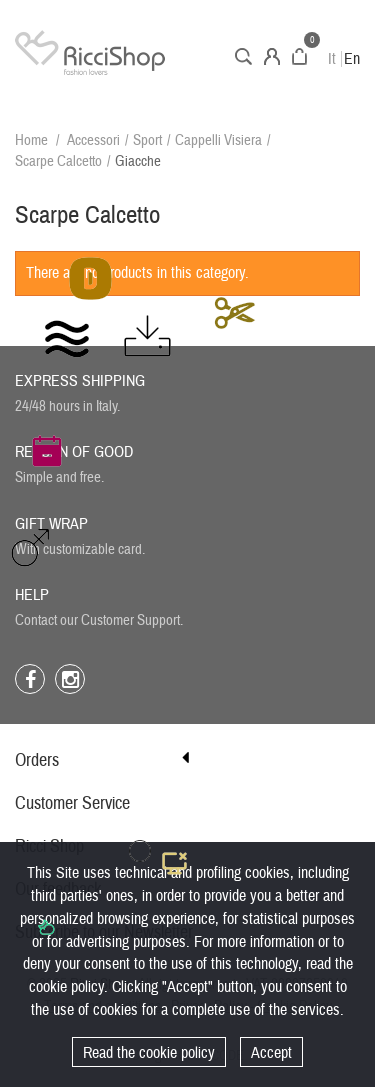 This screenshot has width=375, height=1087. What do you see at coordinates (31, 547) in the screenshot?
I see `select transgender as gender identity` at bounding box center [31, 547].